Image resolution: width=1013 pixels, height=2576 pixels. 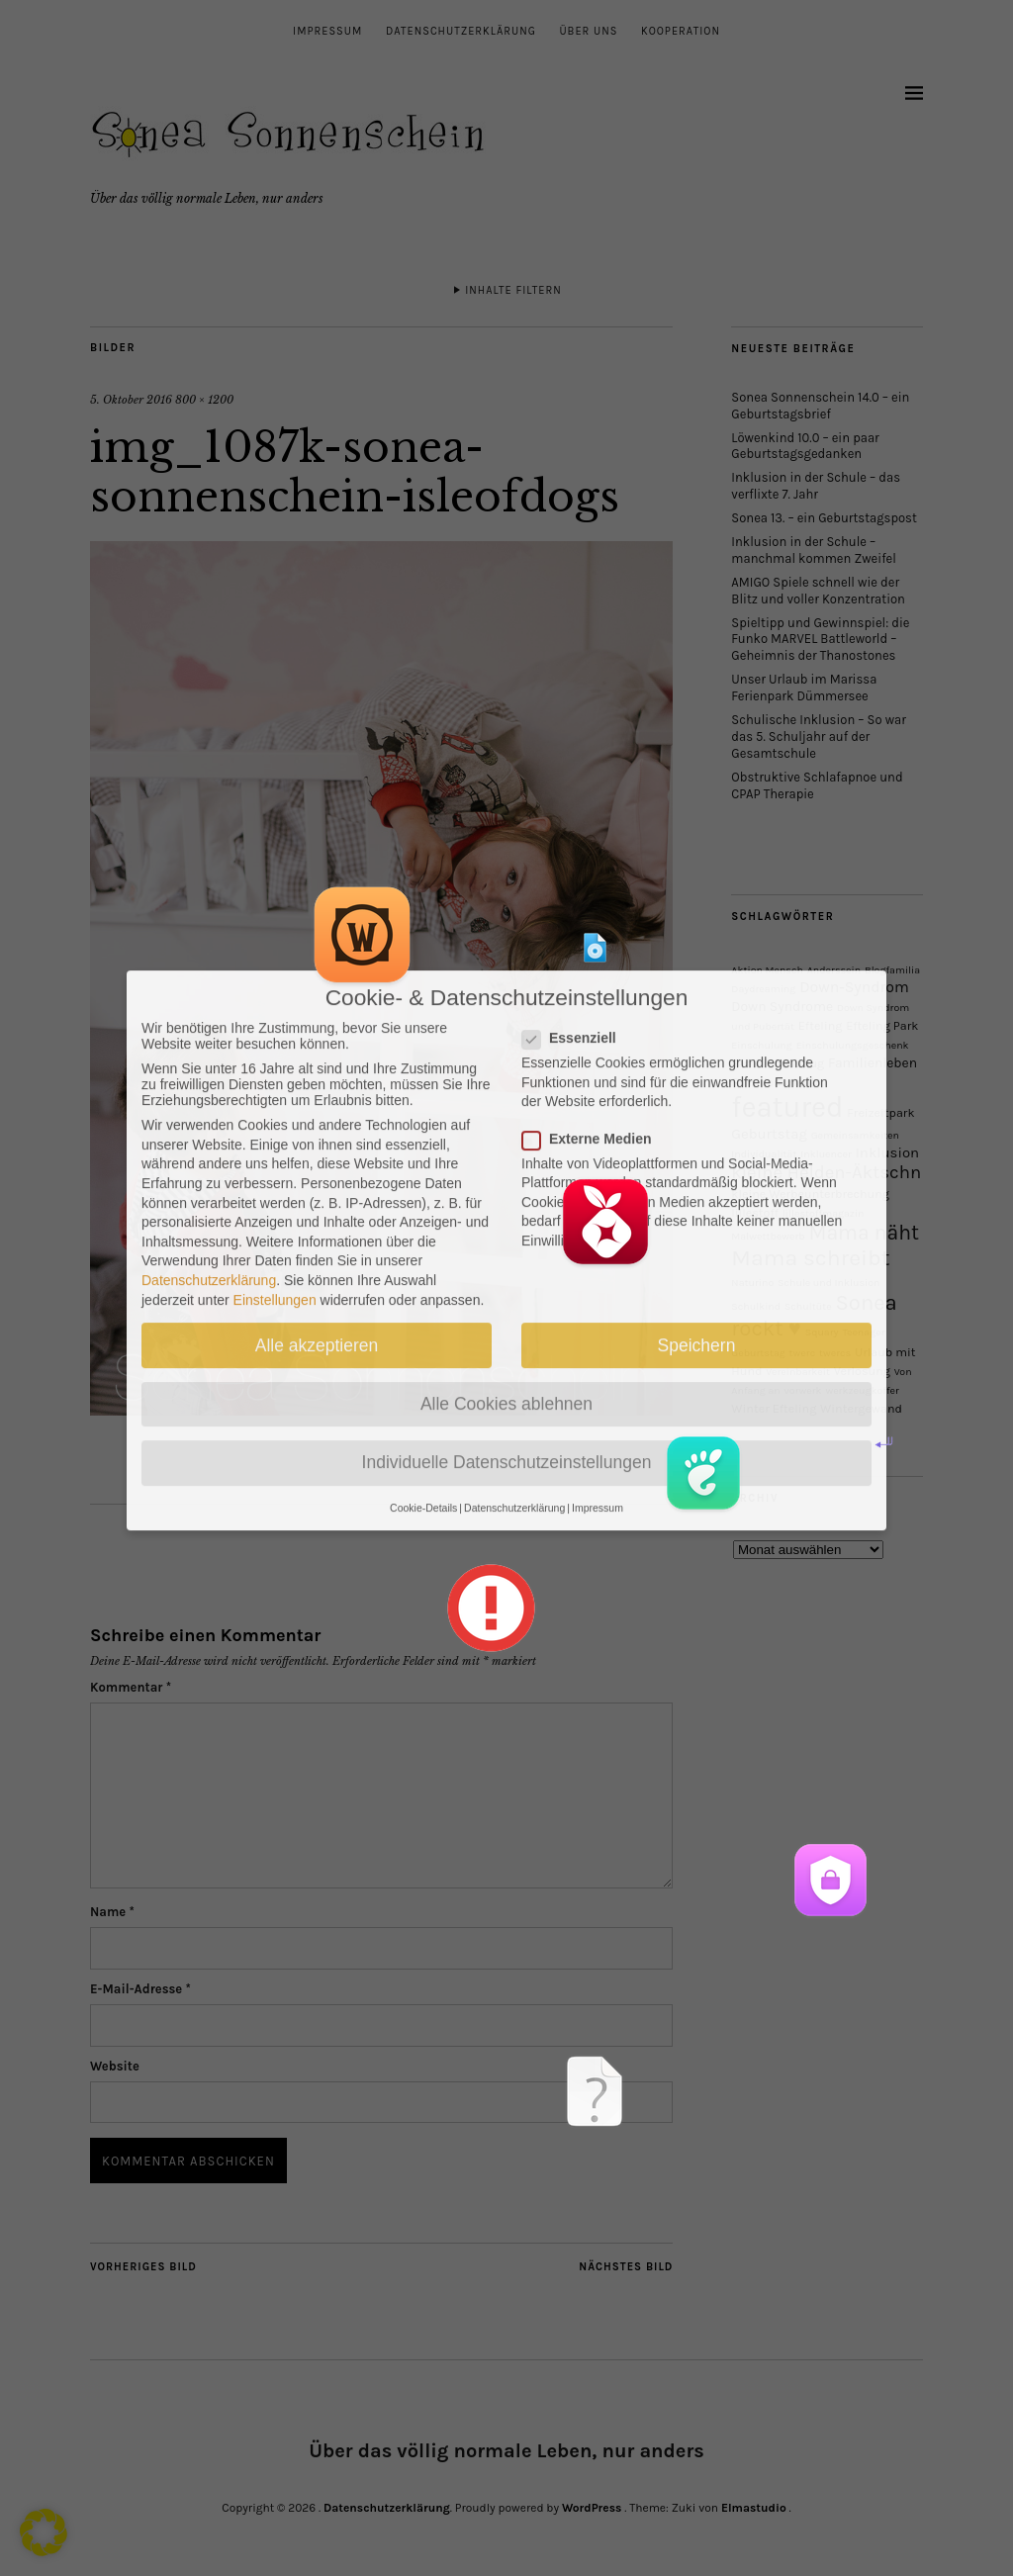 What do you see at coordinates (595, 2091) in the screenshot?
I see `unknown or unrecognized file type` at bounding box center [595, 2091].